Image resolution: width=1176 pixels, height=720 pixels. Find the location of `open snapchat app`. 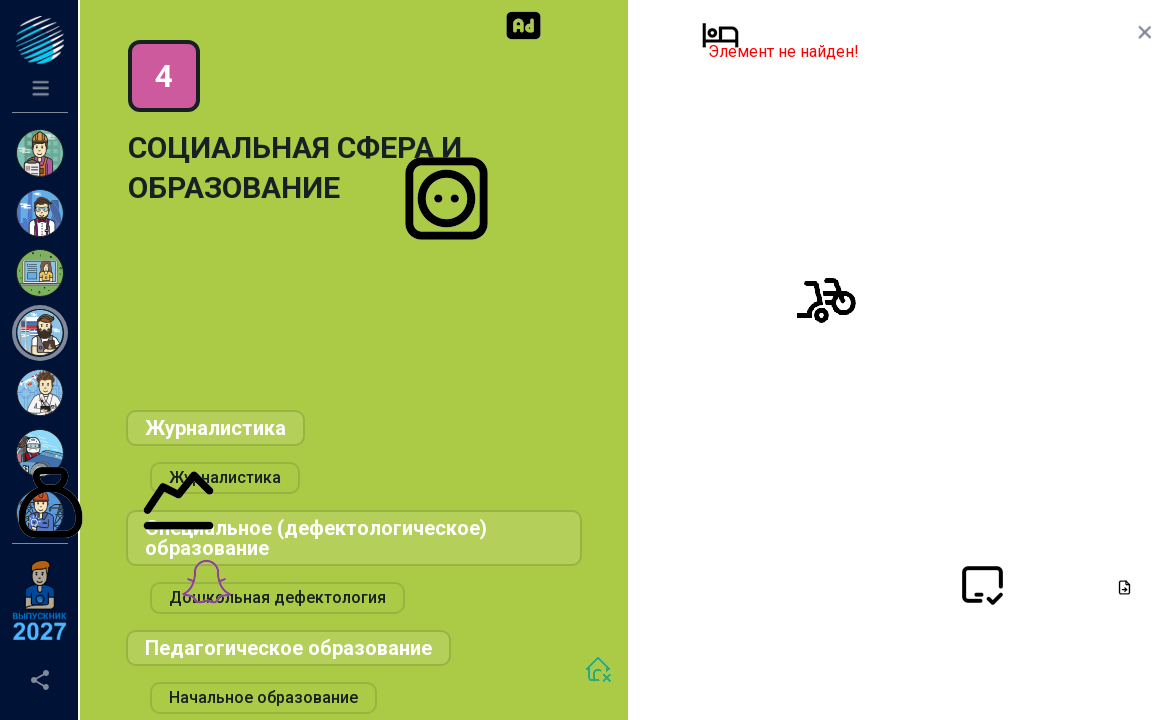

open snapchat app is located at coordinates (206, 582).